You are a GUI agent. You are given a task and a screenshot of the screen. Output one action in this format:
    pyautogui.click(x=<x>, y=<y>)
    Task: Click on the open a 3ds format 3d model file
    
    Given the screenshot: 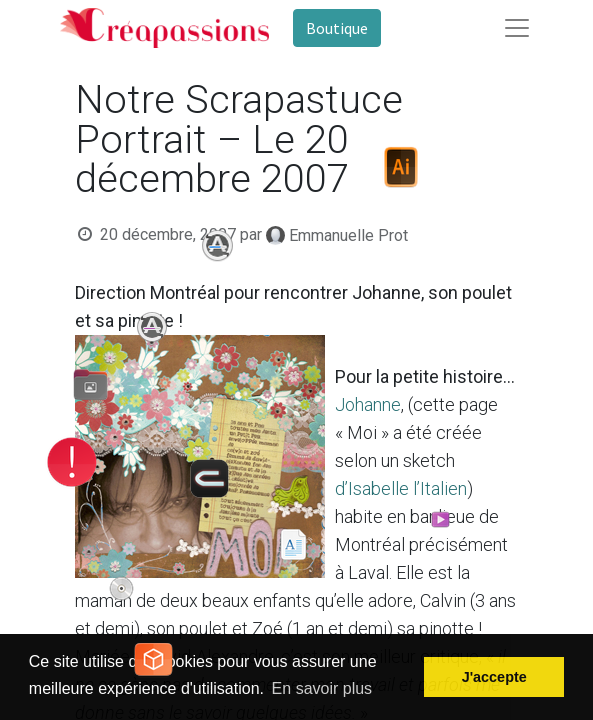 What is the action you would take?
    pyautogui.click(x=153, y=658)
    